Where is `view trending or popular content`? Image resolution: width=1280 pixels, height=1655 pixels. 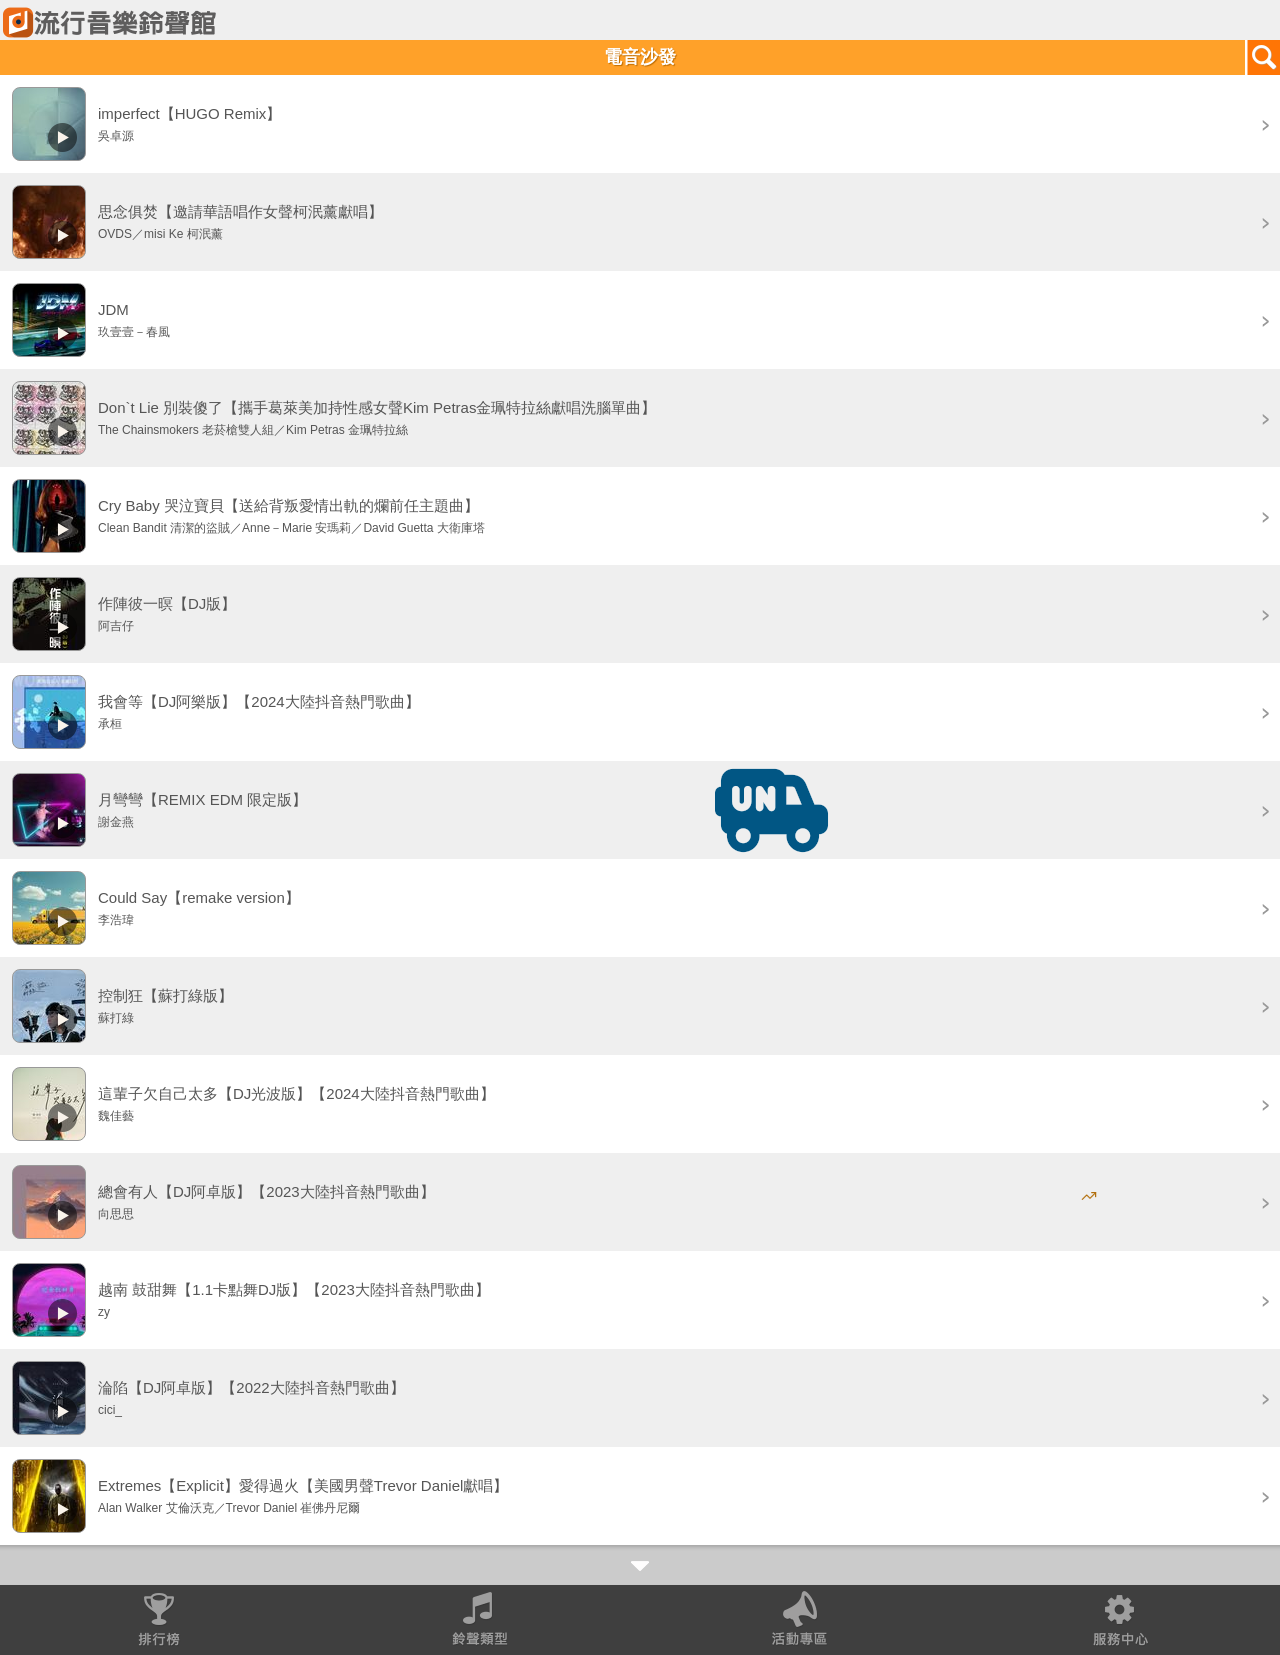 view trending or popular content is located at coordinates (1089, 1196).